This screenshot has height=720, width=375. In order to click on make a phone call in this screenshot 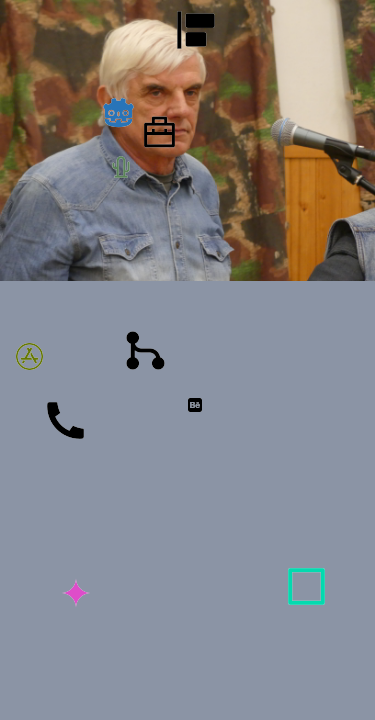, I will do `click(65, 420)`.